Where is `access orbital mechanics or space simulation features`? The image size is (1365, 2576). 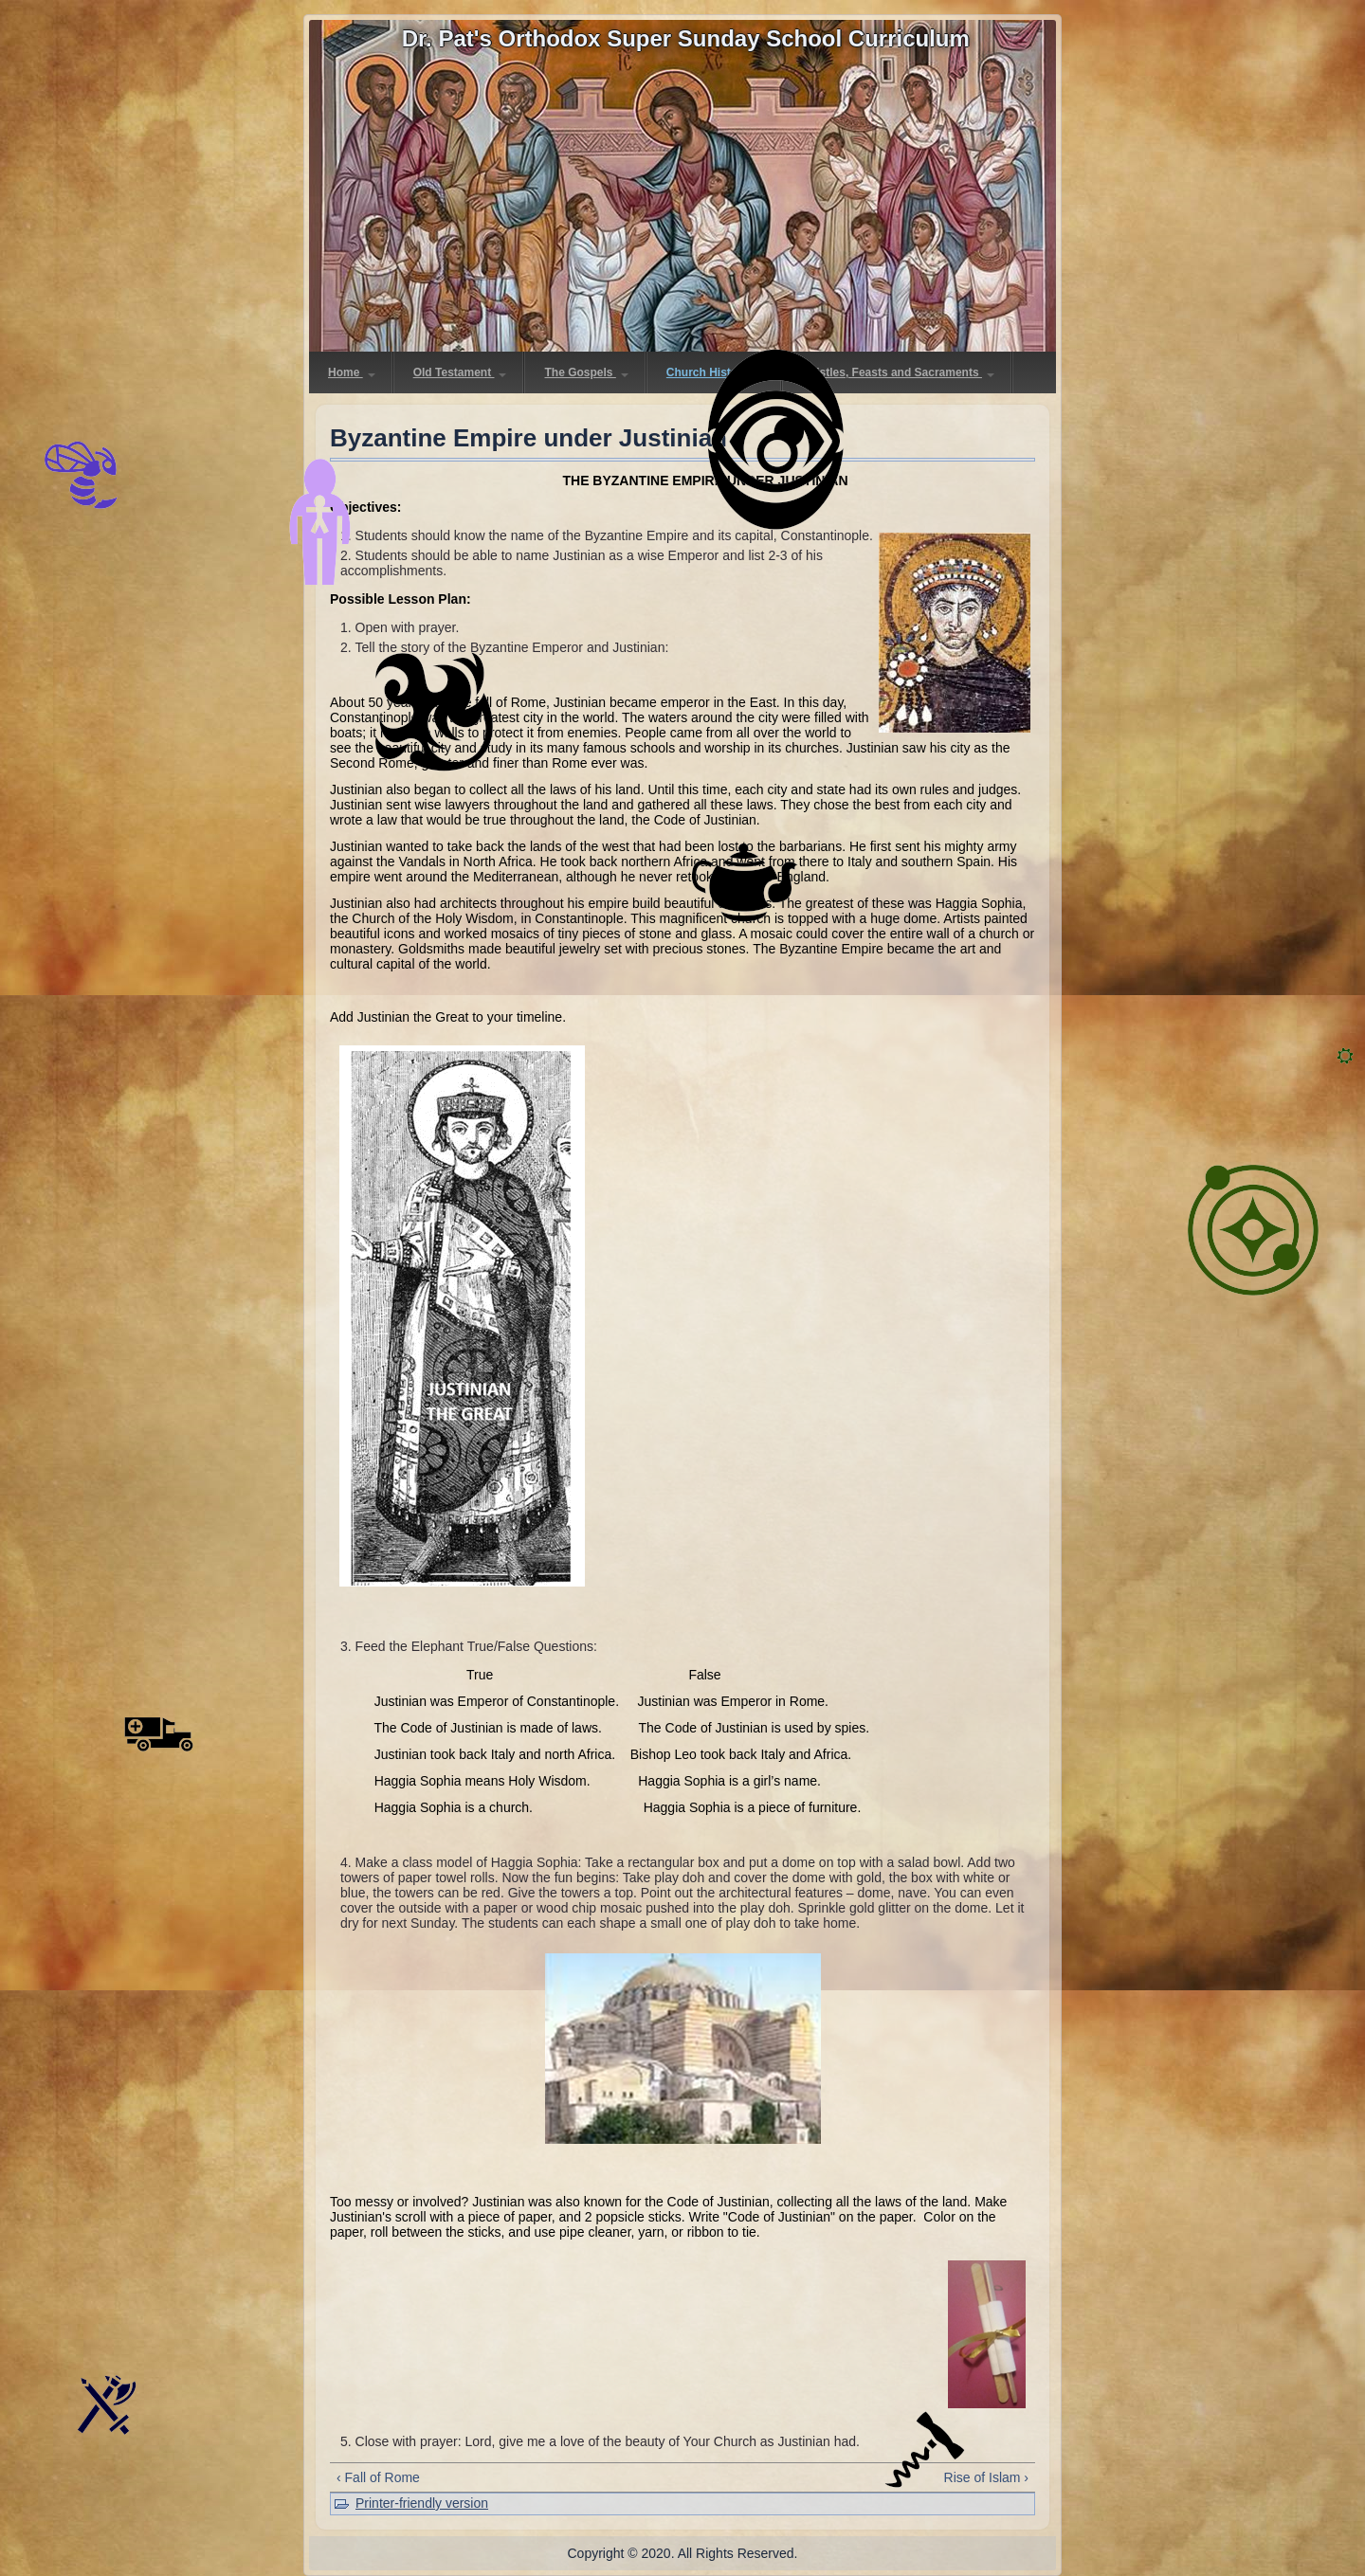 access orbital mechanics or space simulation features is located at coordinates (1253, 1230).